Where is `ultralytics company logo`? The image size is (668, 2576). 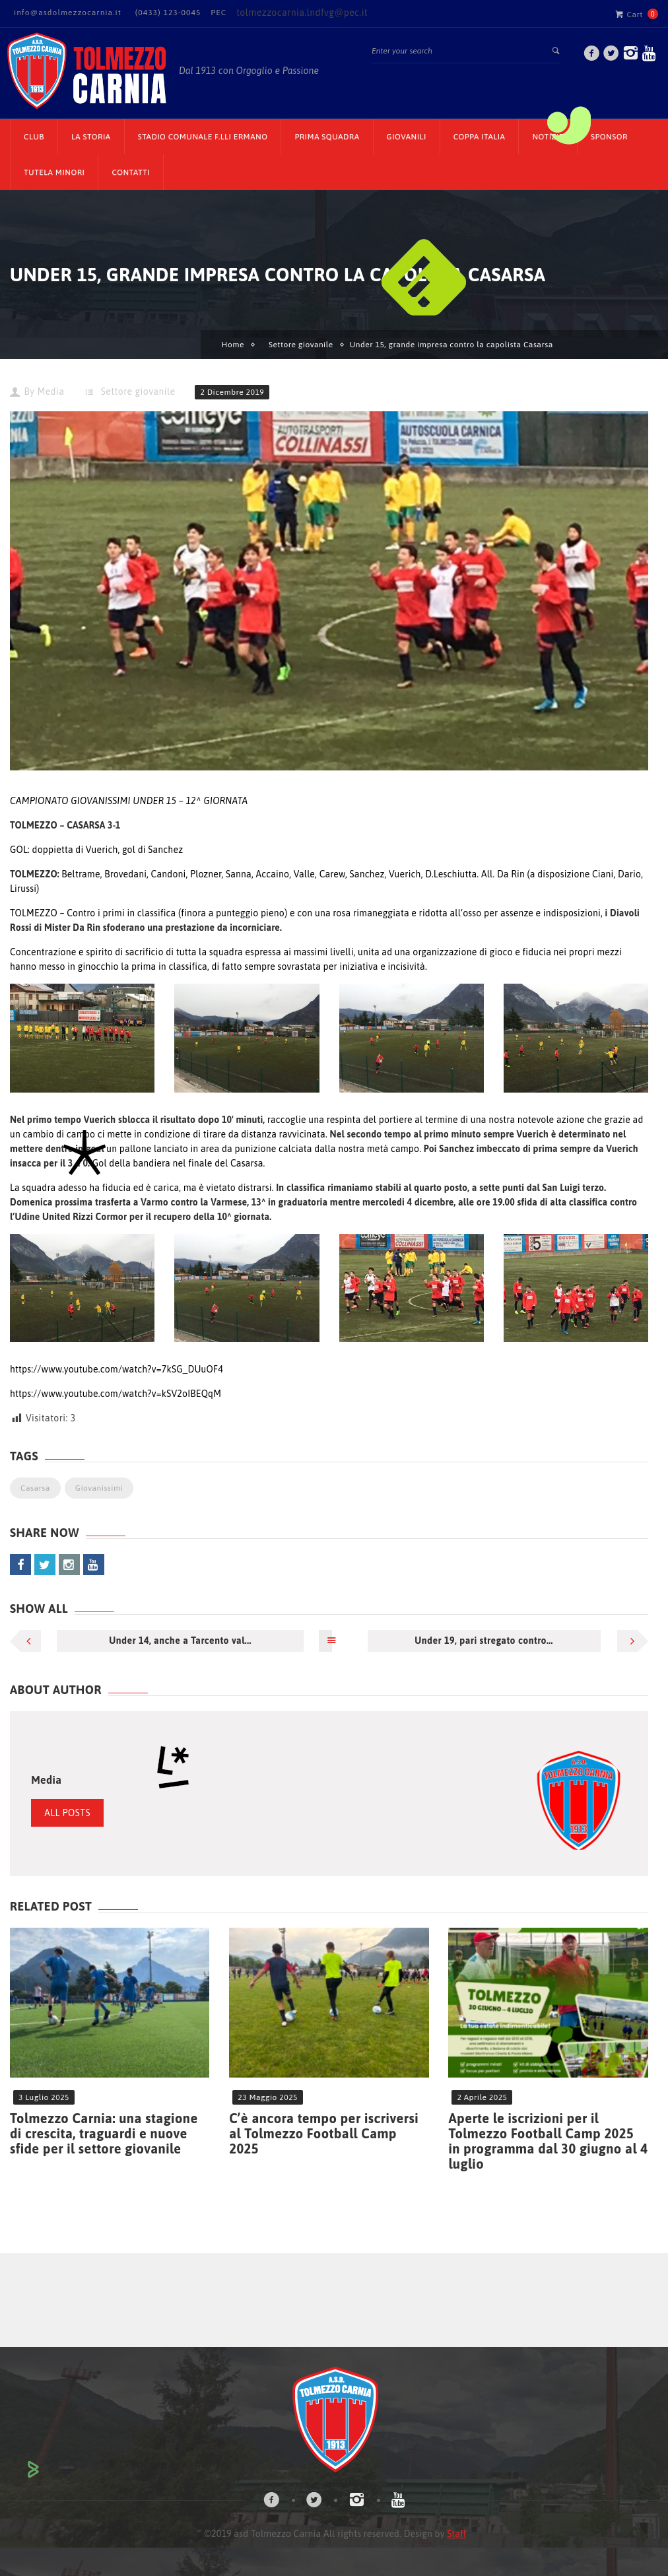 ultralytics company logo is located at coordinates (569, 125).